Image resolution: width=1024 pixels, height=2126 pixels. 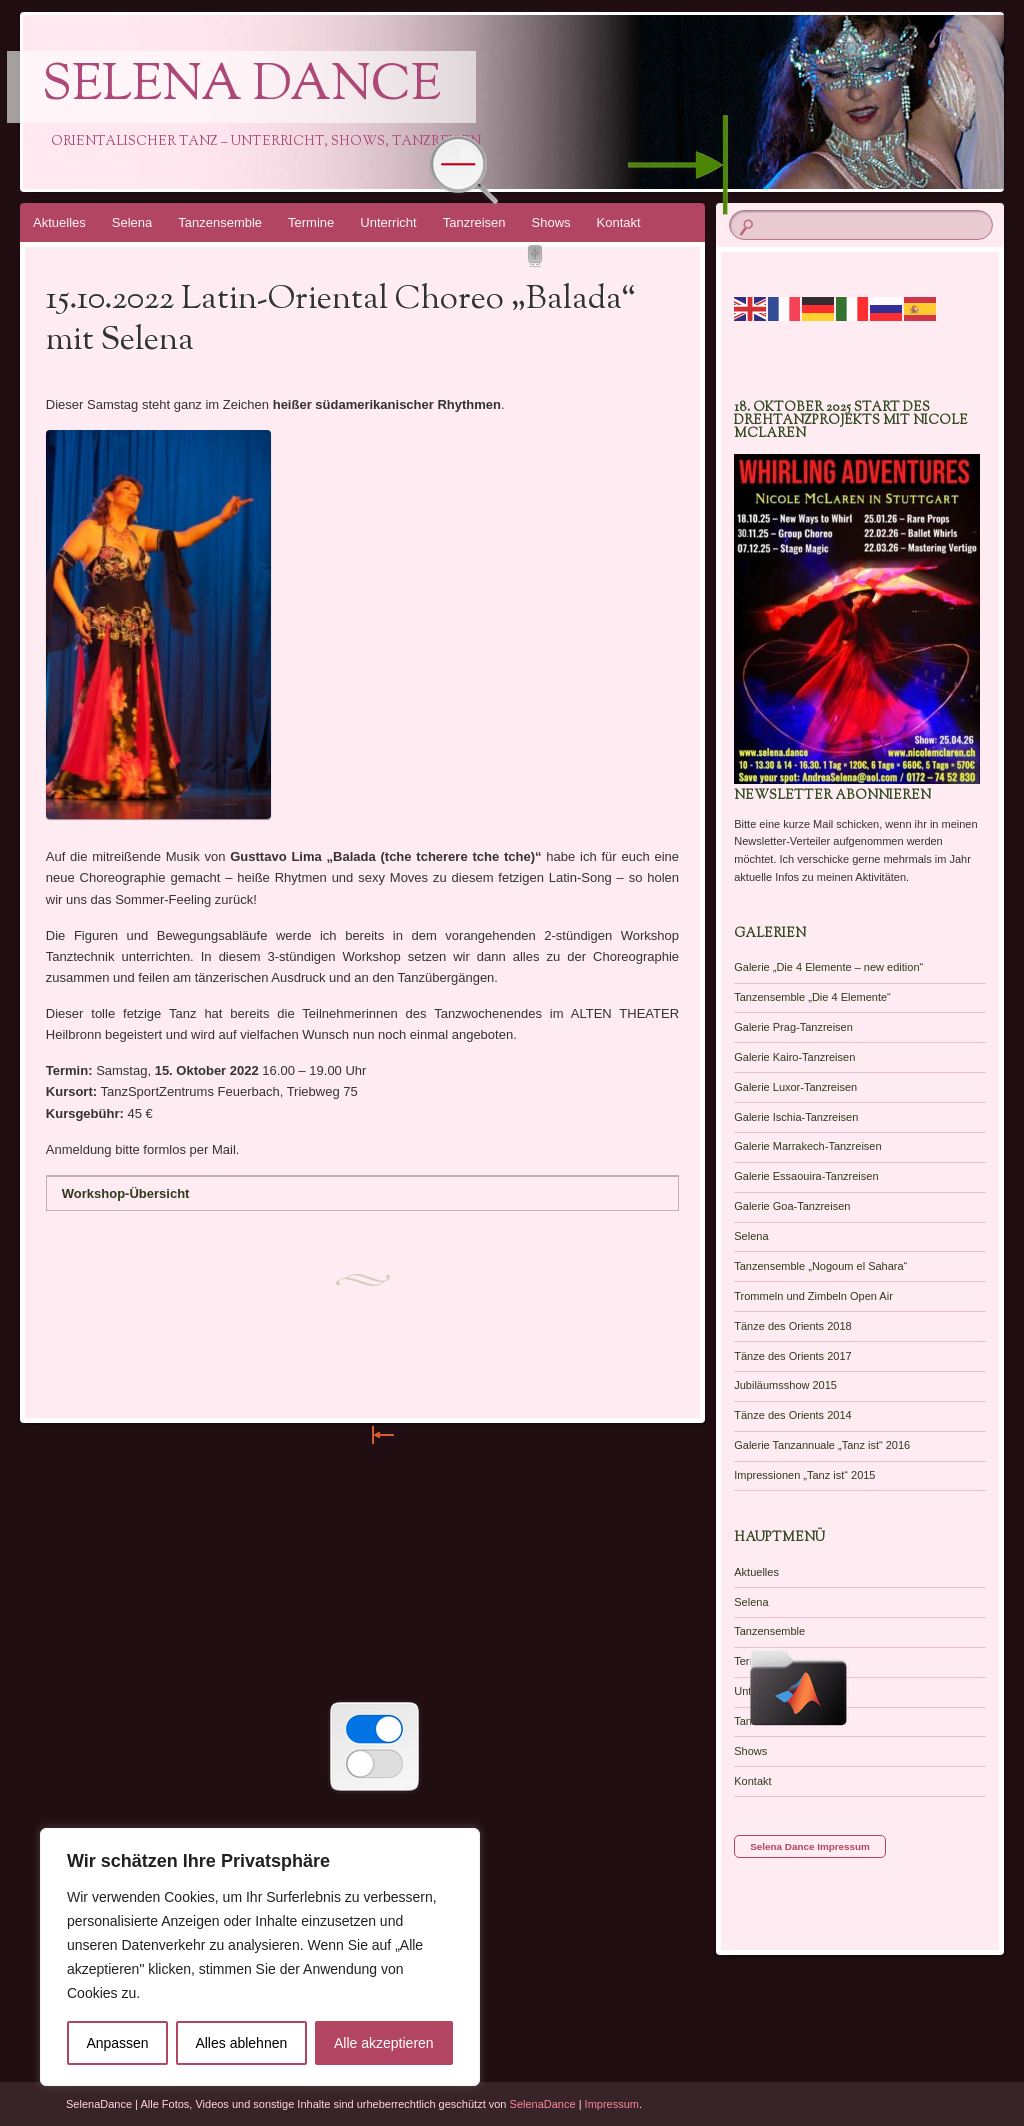 What do you see at coordinates (678, 165) in the screenshot?
I see `go to the last item or page` at bounding box center [678, 165].